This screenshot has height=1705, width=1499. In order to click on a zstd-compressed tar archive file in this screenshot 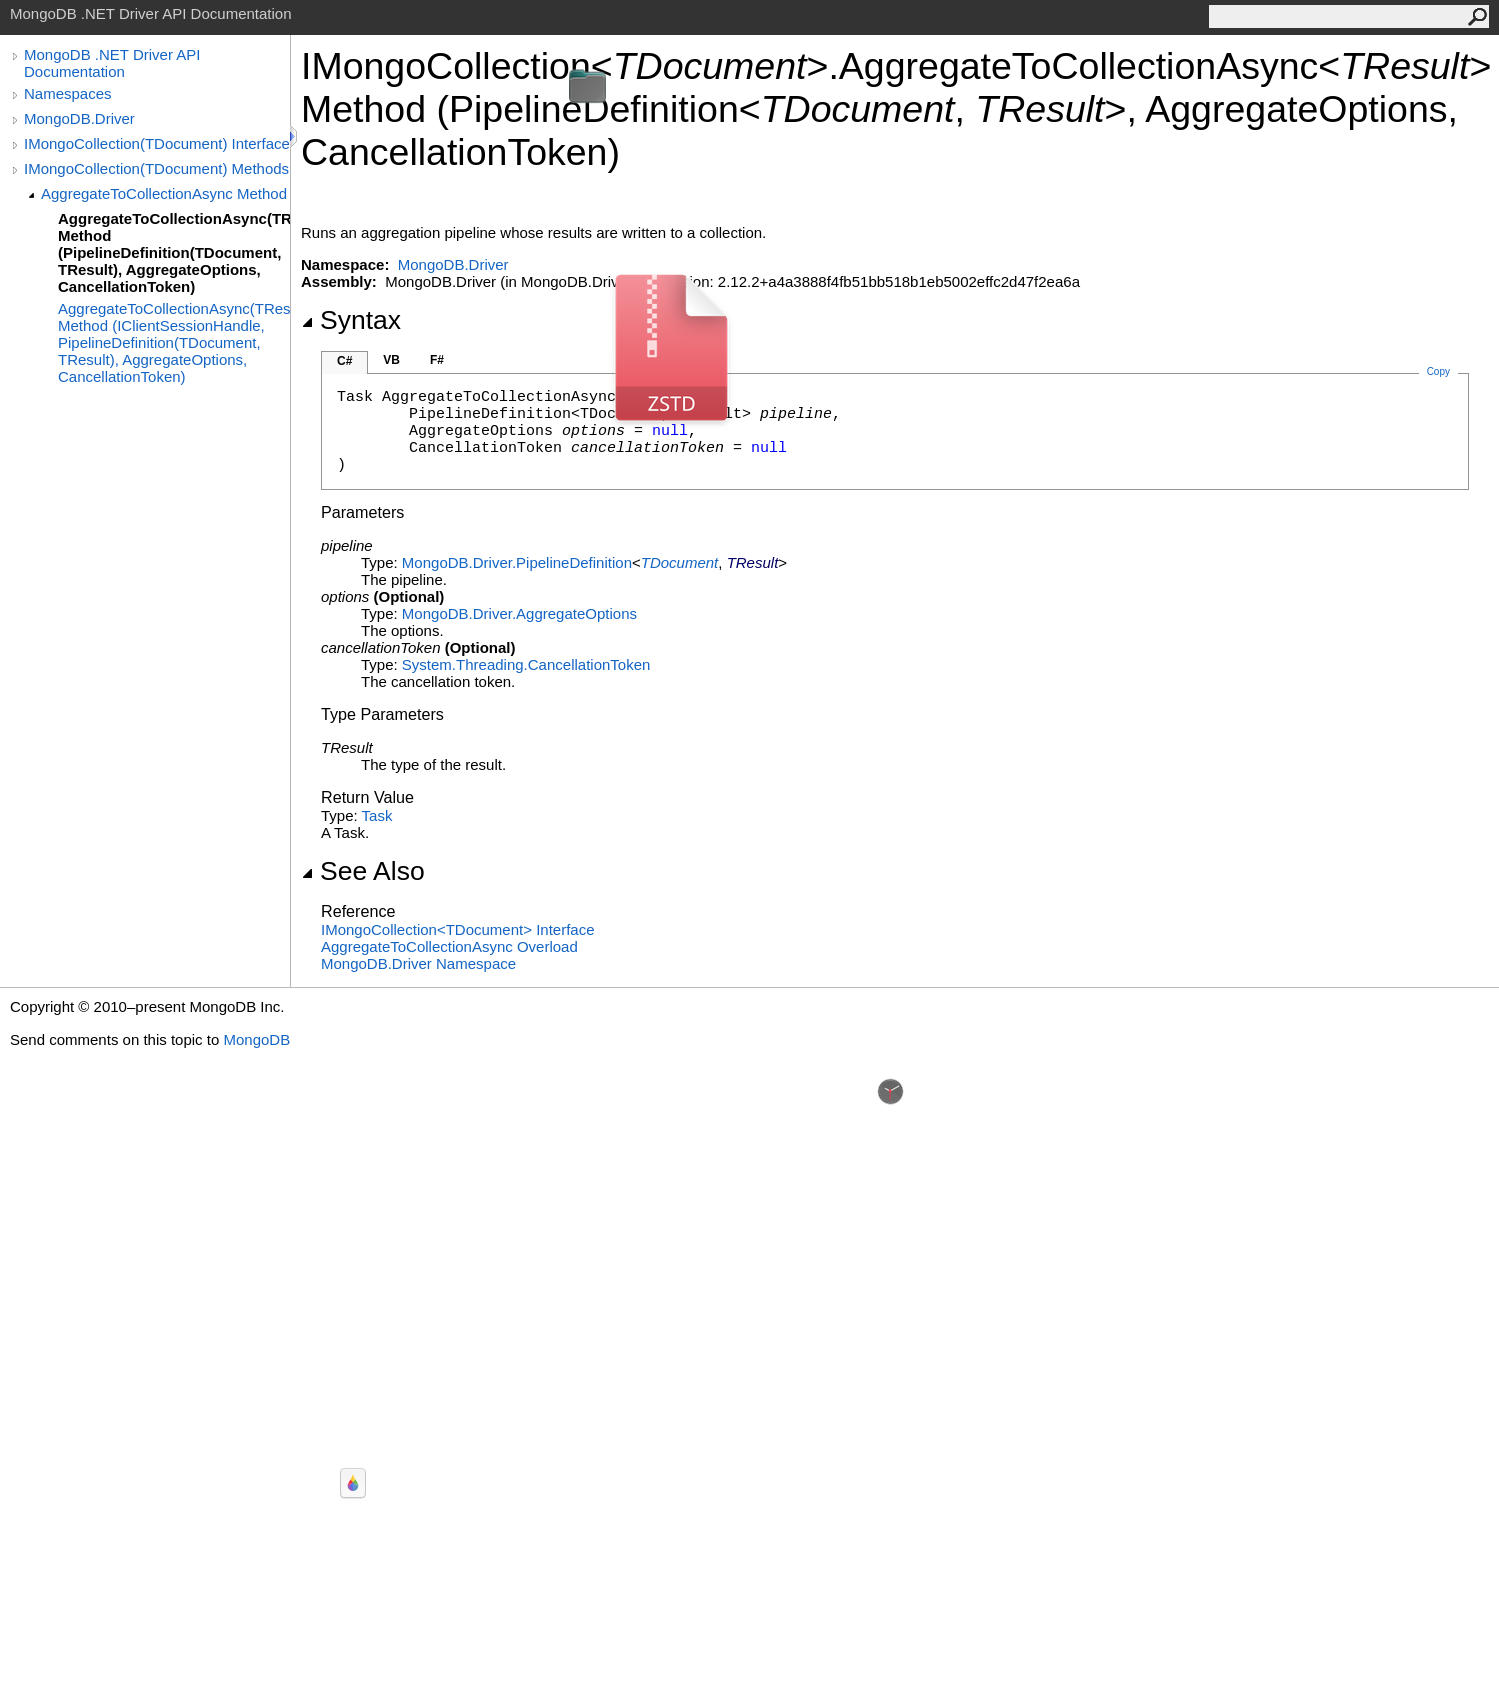, I will do `click(671, 350)`.